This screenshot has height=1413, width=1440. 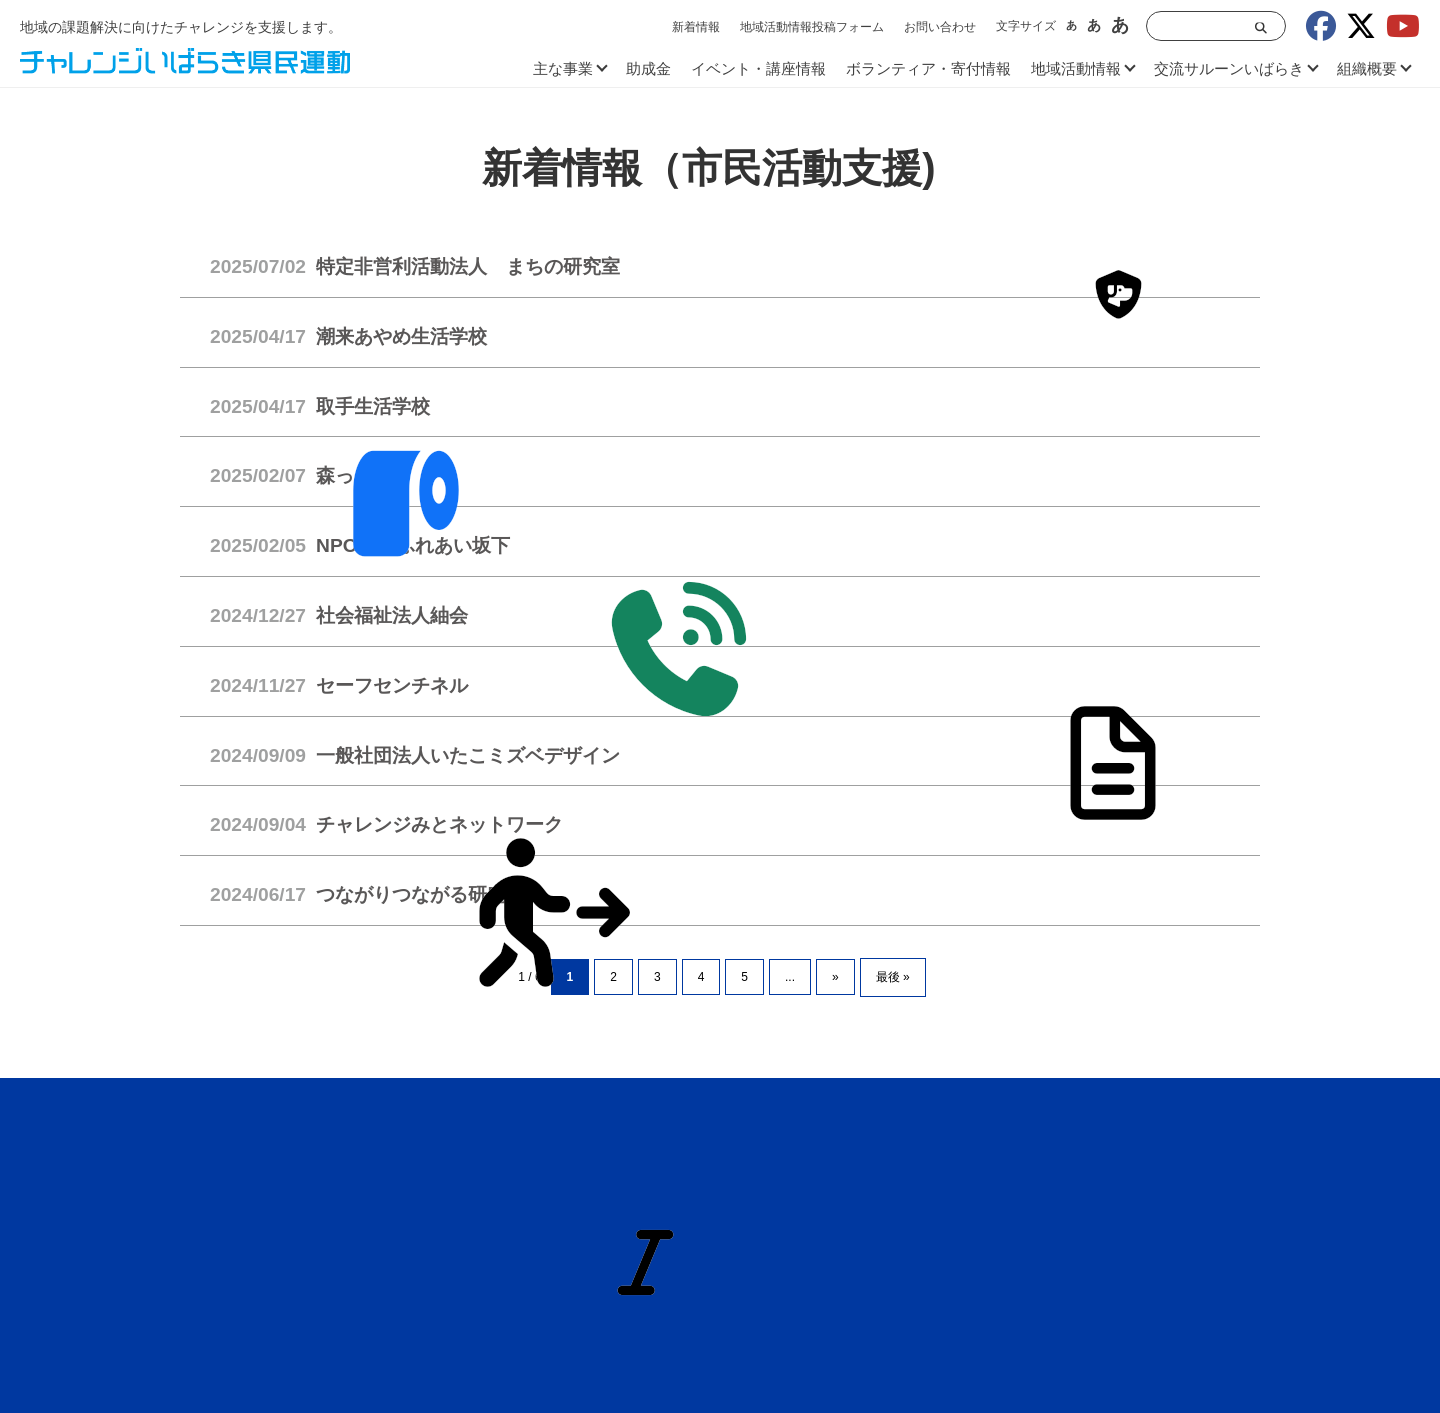 What do you see at coordinates (675, 653) in the screenshot?
I see `indicates an active or ongoing call` at bounding box center [675, 653].